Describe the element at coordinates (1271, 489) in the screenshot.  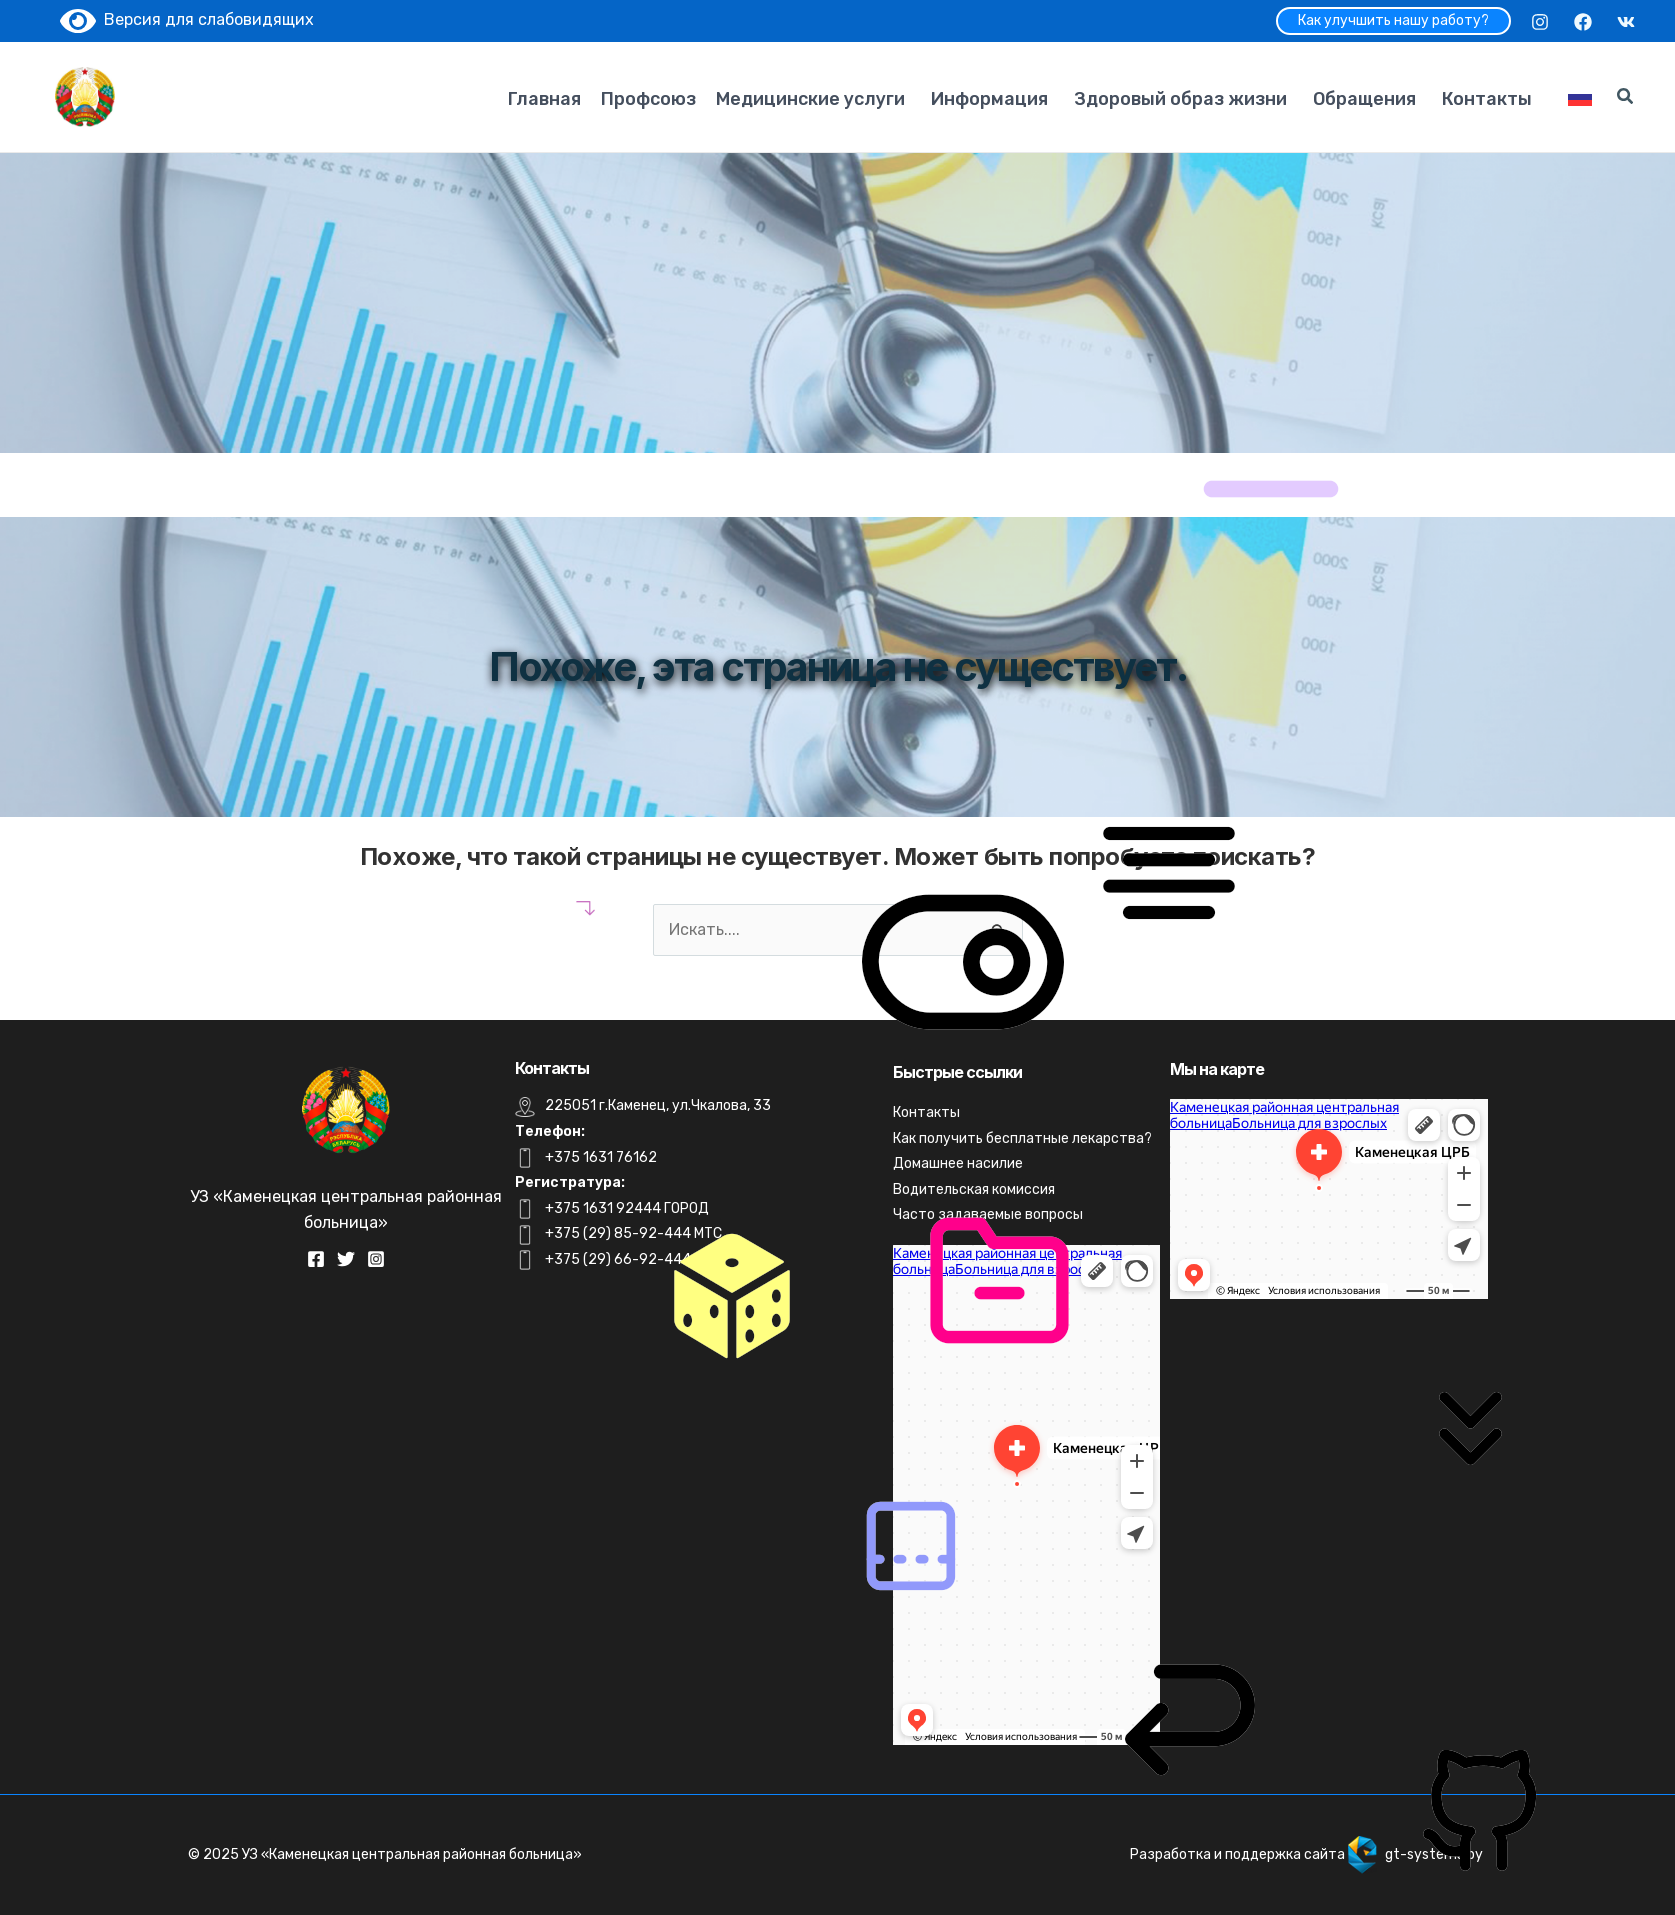
I see `decrease quantity or value` at that location.